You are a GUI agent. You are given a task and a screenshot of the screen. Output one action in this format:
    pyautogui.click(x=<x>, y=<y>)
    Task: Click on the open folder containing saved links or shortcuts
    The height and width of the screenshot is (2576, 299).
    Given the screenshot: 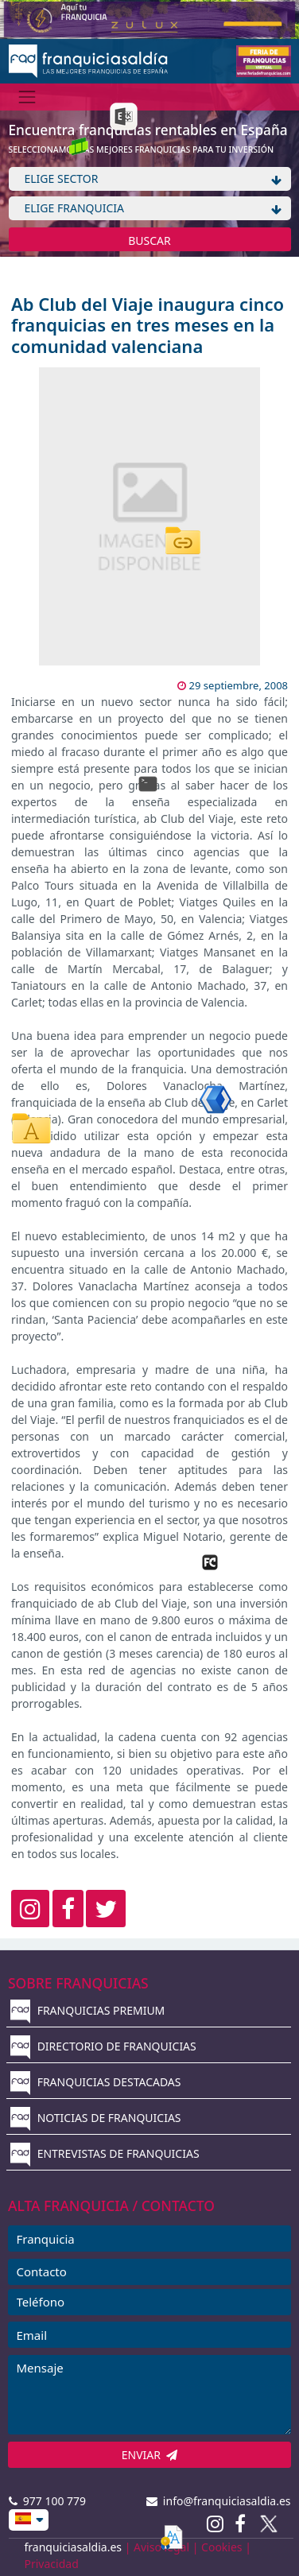 What is the action you would take?
    pyautogui.click(x=183, y=541)
    